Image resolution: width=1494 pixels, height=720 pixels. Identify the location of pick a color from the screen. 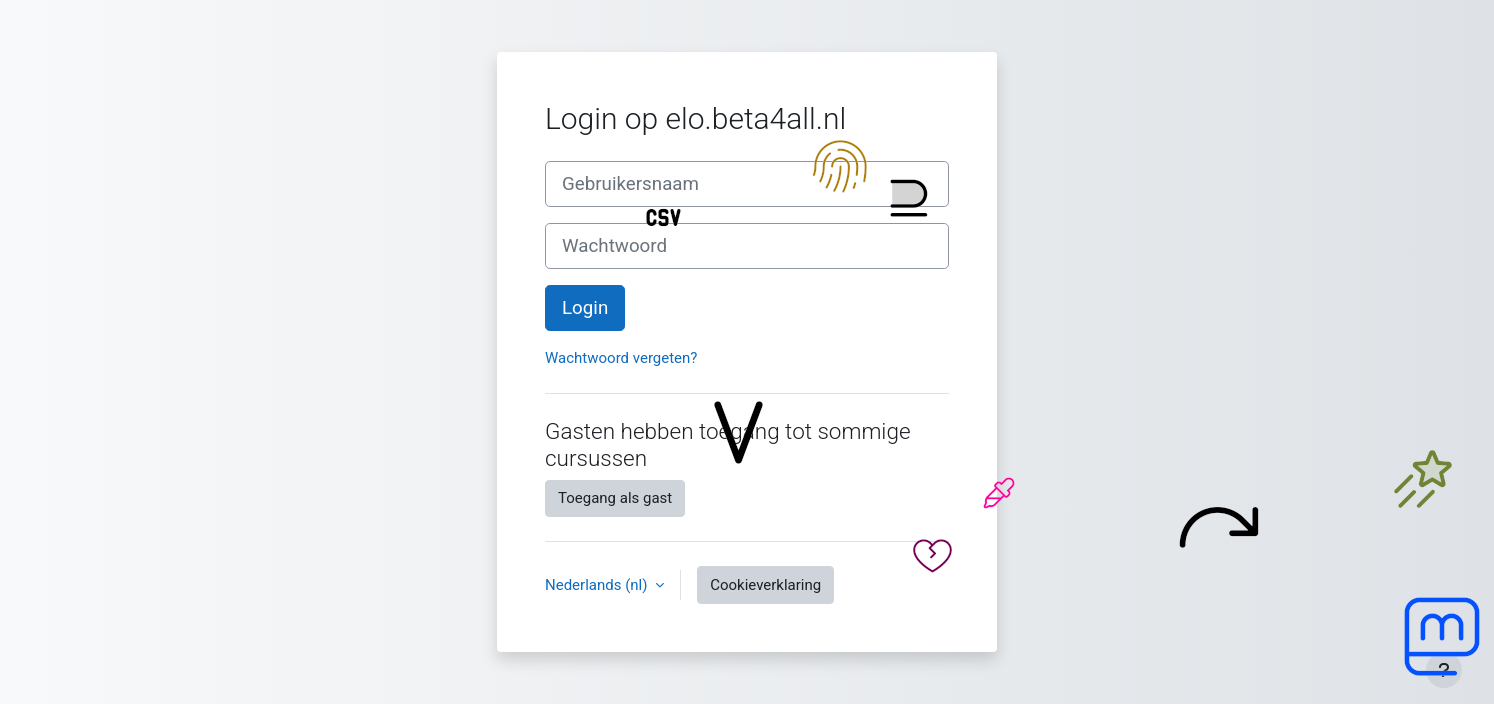
(999, 493).